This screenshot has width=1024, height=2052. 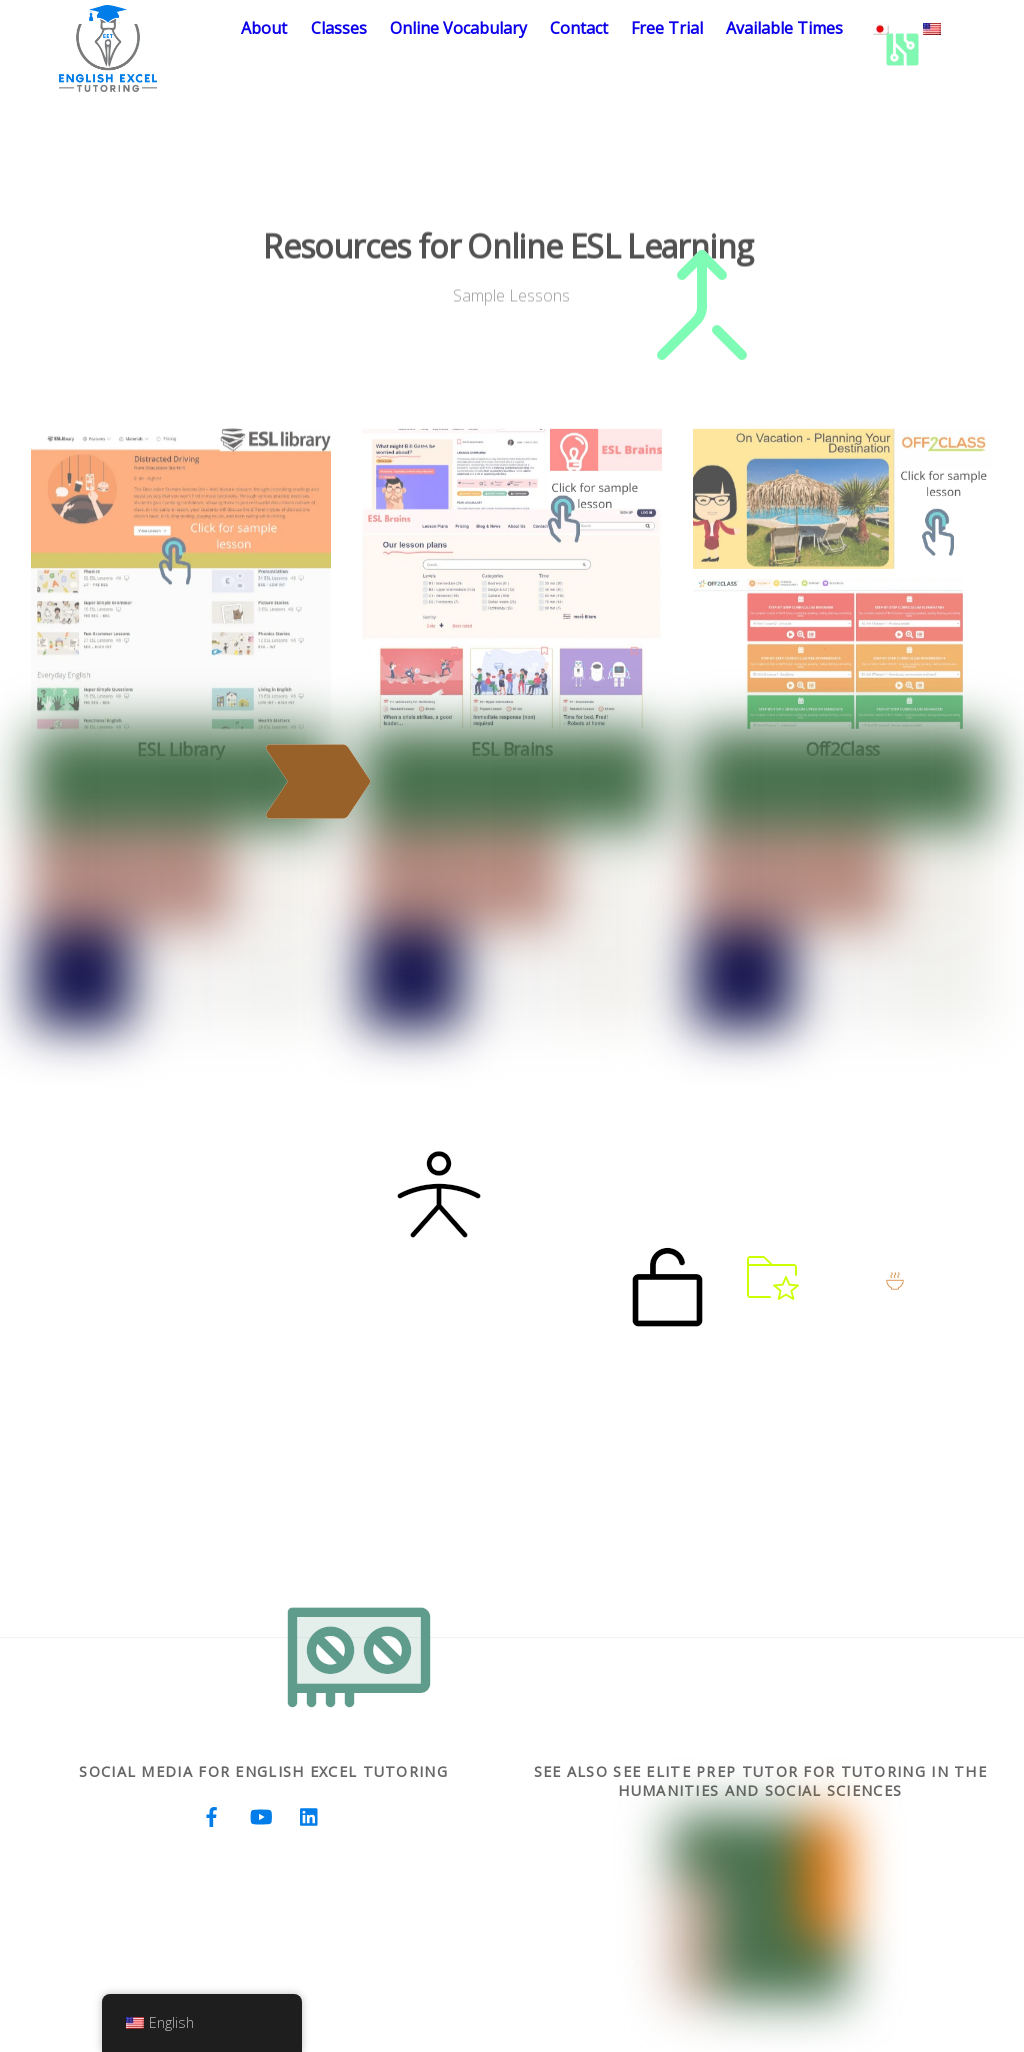 What do you see at coordinates (902, 49) in the screenshot?
I see `access hardware or circuit settings` at bounding box center [902, 49].